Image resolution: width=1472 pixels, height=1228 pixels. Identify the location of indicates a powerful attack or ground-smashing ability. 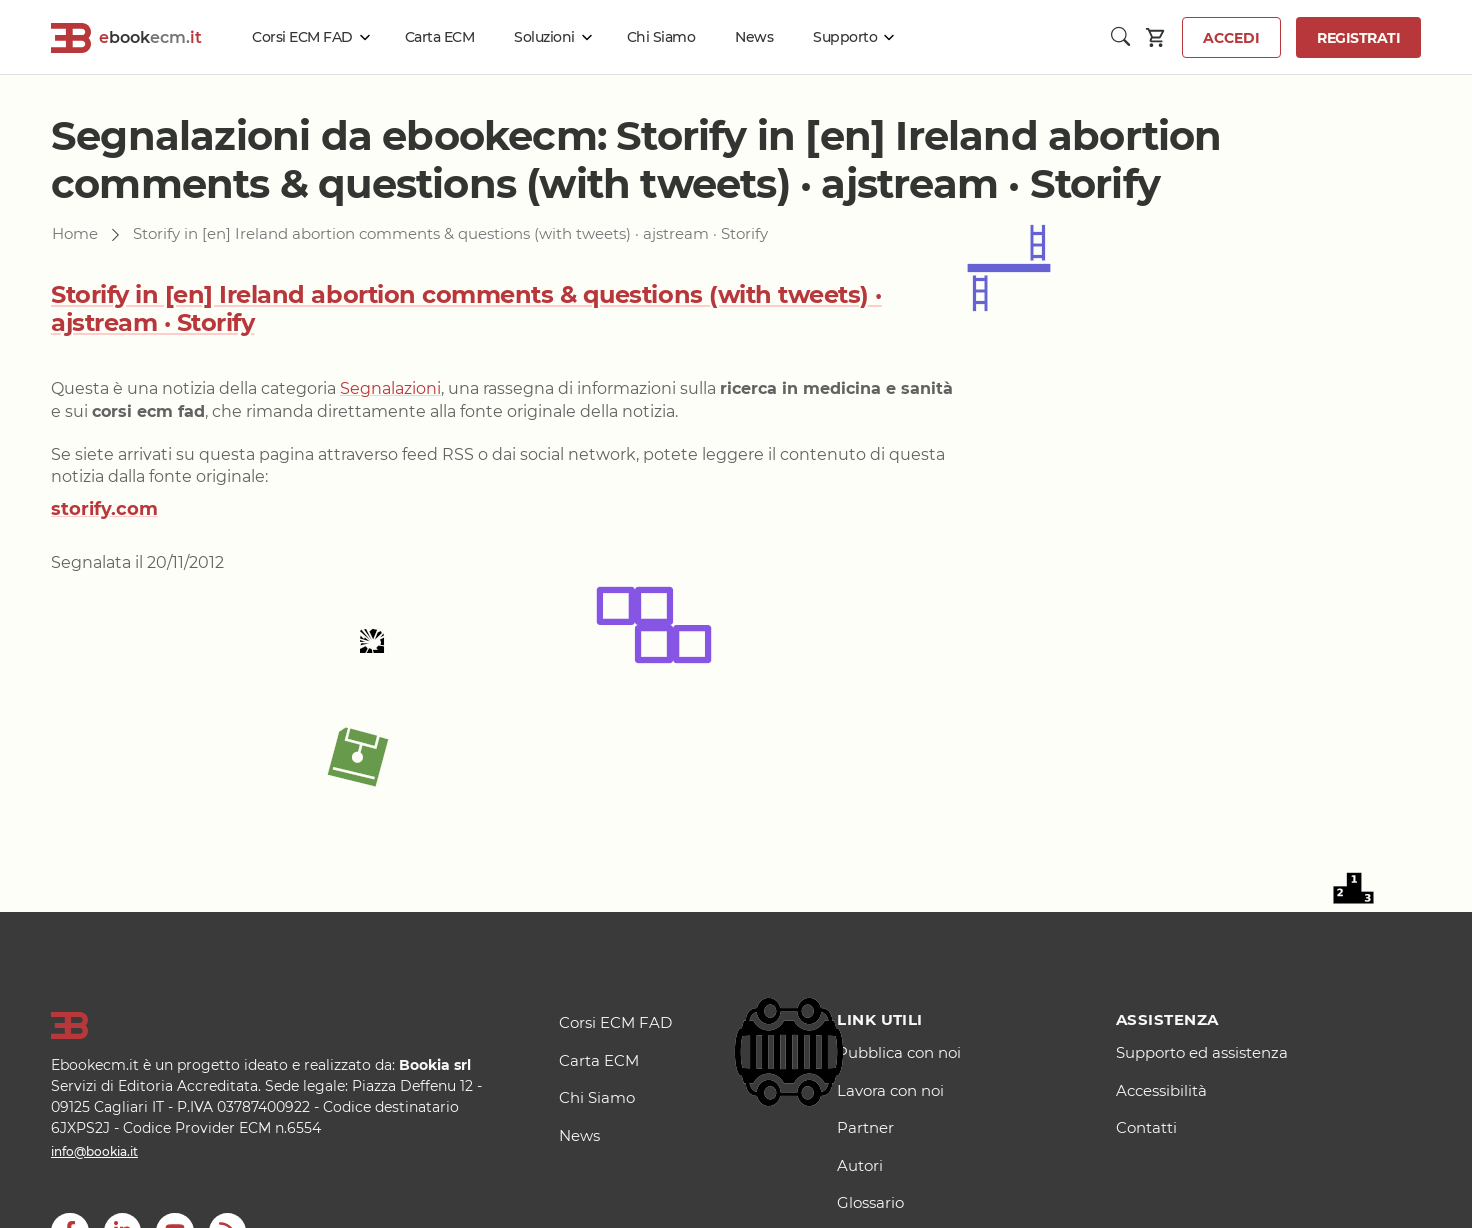
(372, 641).